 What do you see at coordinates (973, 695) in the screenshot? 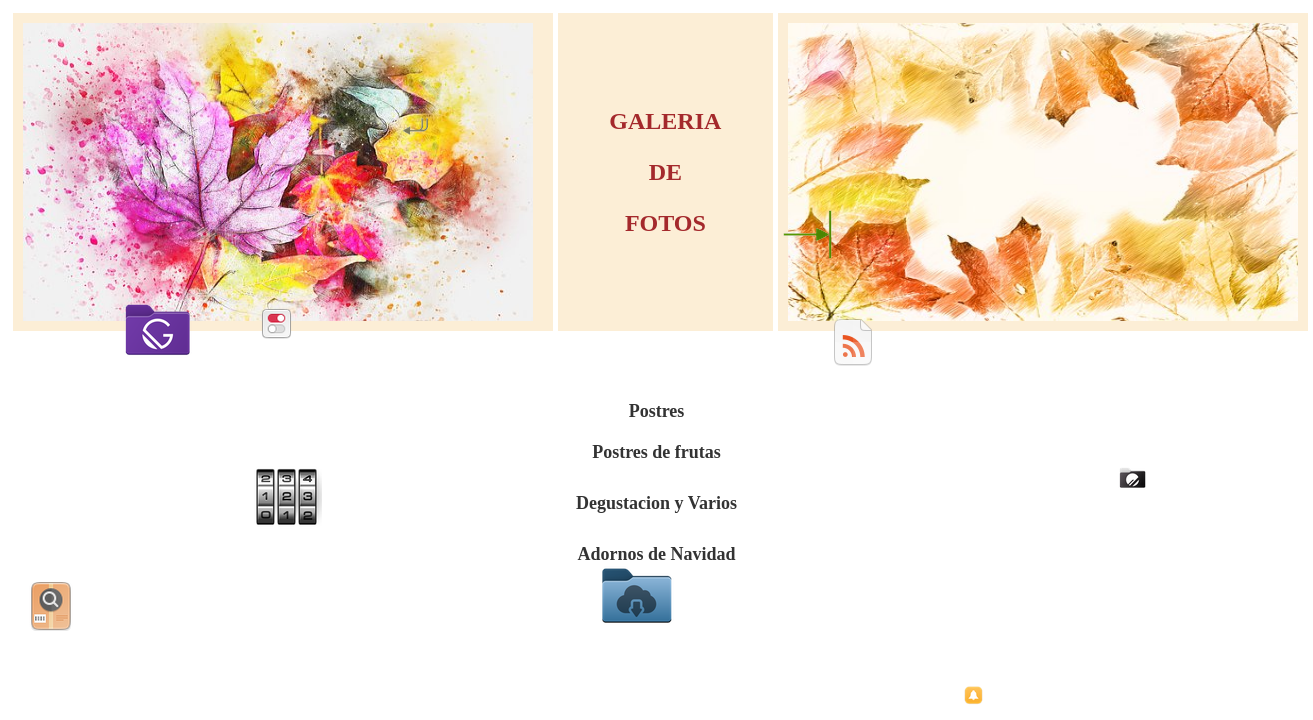
I see `open notification preferences` at bounding box center [973, 695].